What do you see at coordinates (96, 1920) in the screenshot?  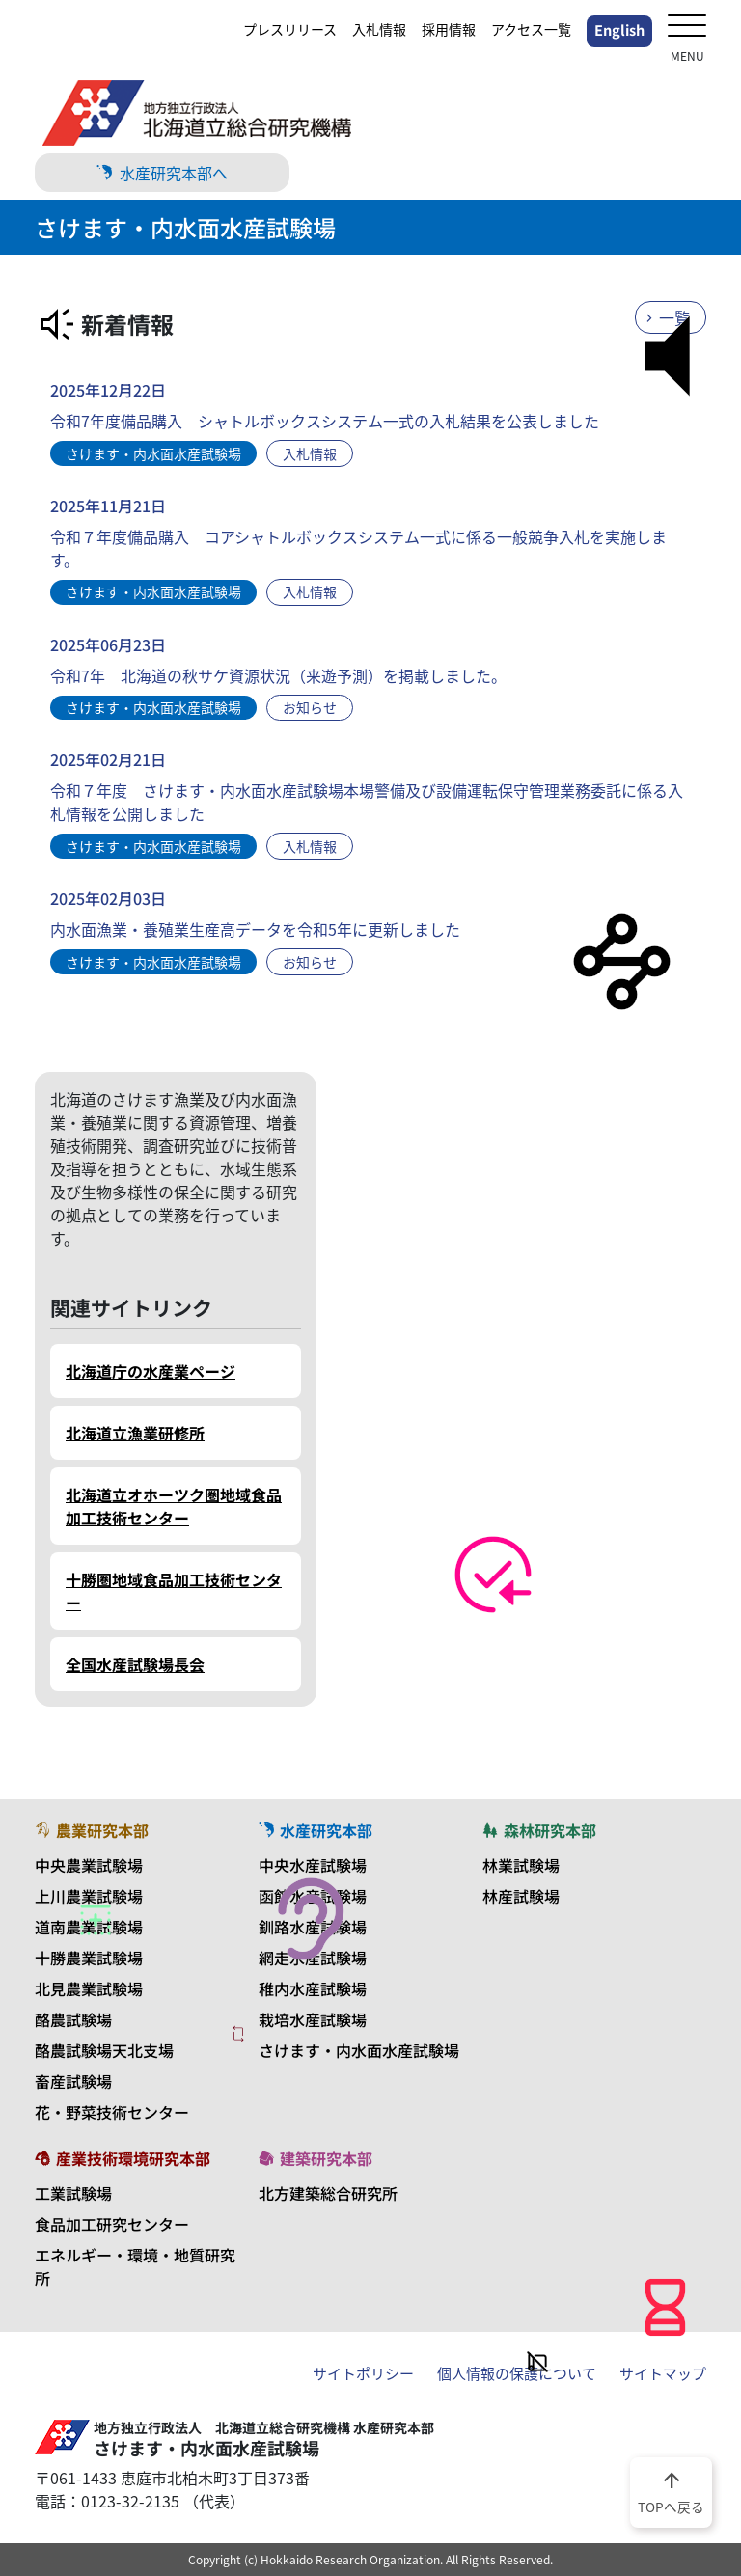 I see `add a top border to selected element` at bounding box center [96, 1920].